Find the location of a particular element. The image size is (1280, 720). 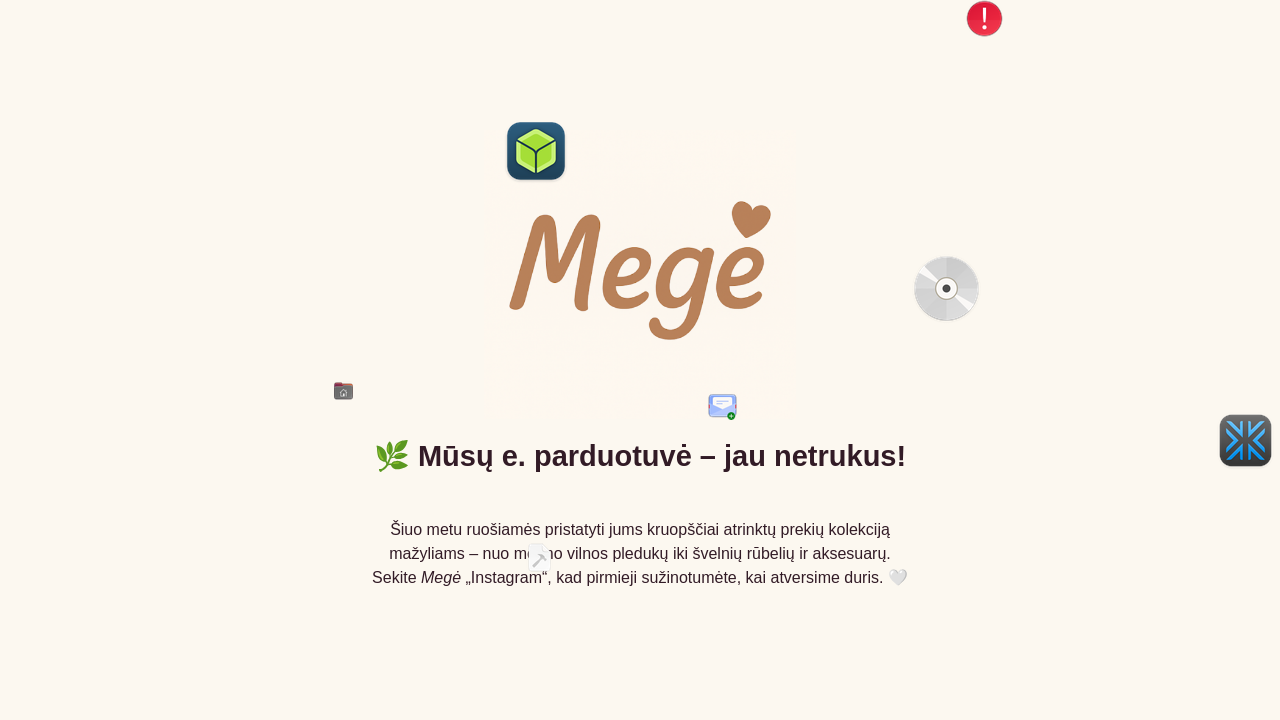

indicates an application error or crash is located at coordinates (984, 18).